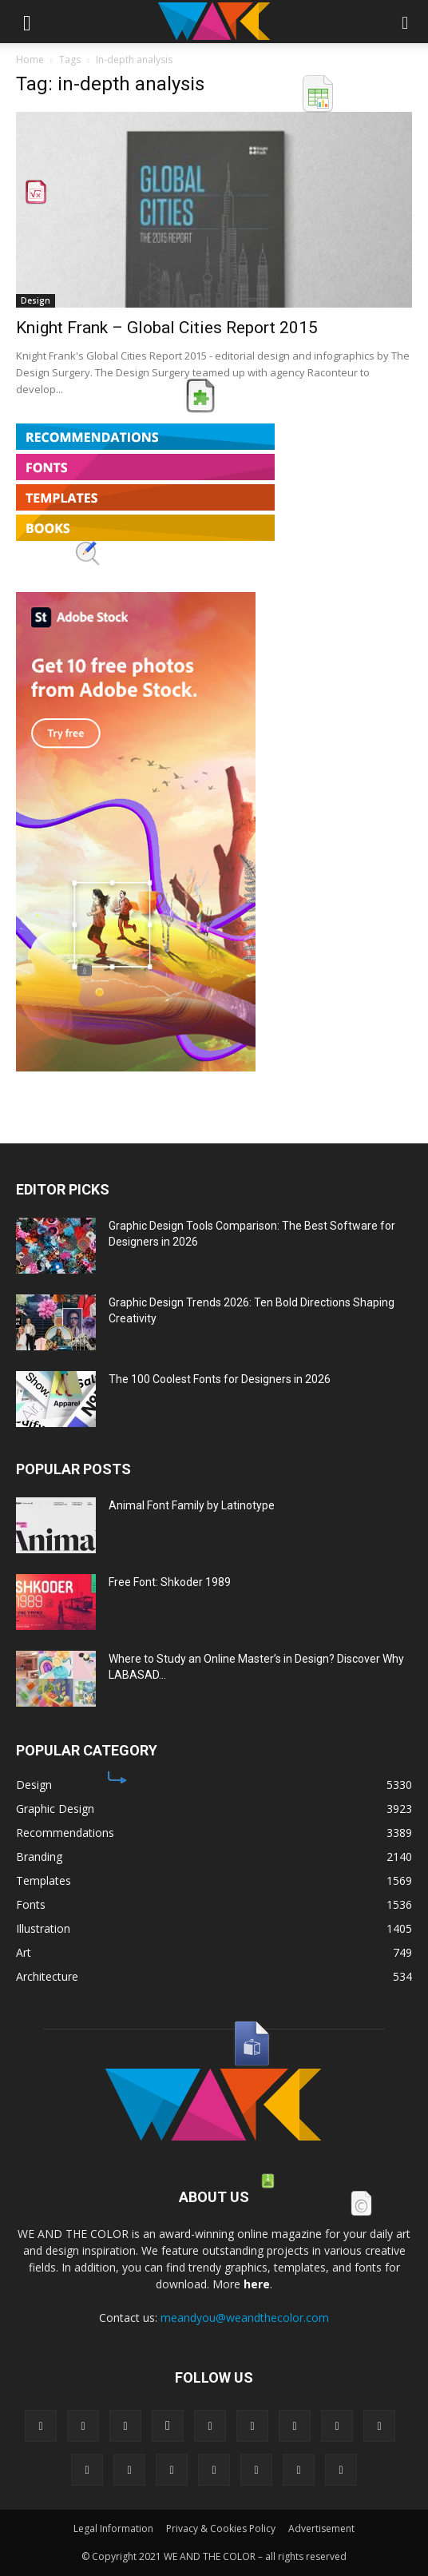 Image resolution: width=428 pixels, height=2576 pixels. I want to click on open downloads folder, so click(85, 969).